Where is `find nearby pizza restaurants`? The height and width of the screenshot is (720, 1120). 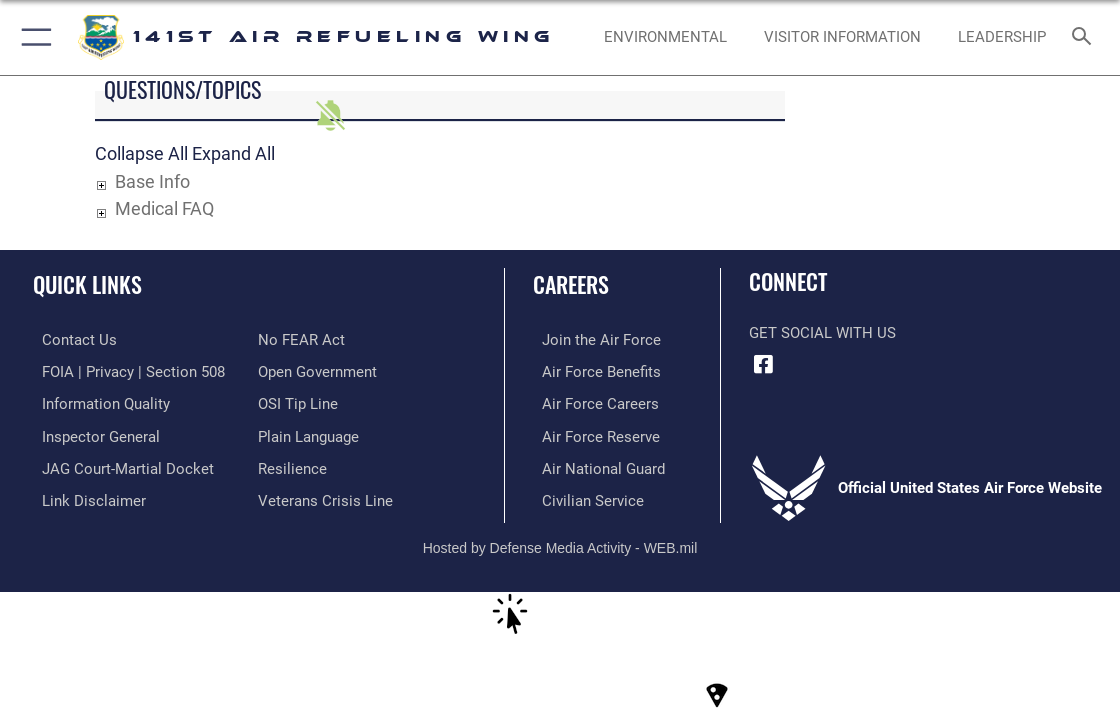 find nearby pizza restaurants is located at coordinates (717, 696).